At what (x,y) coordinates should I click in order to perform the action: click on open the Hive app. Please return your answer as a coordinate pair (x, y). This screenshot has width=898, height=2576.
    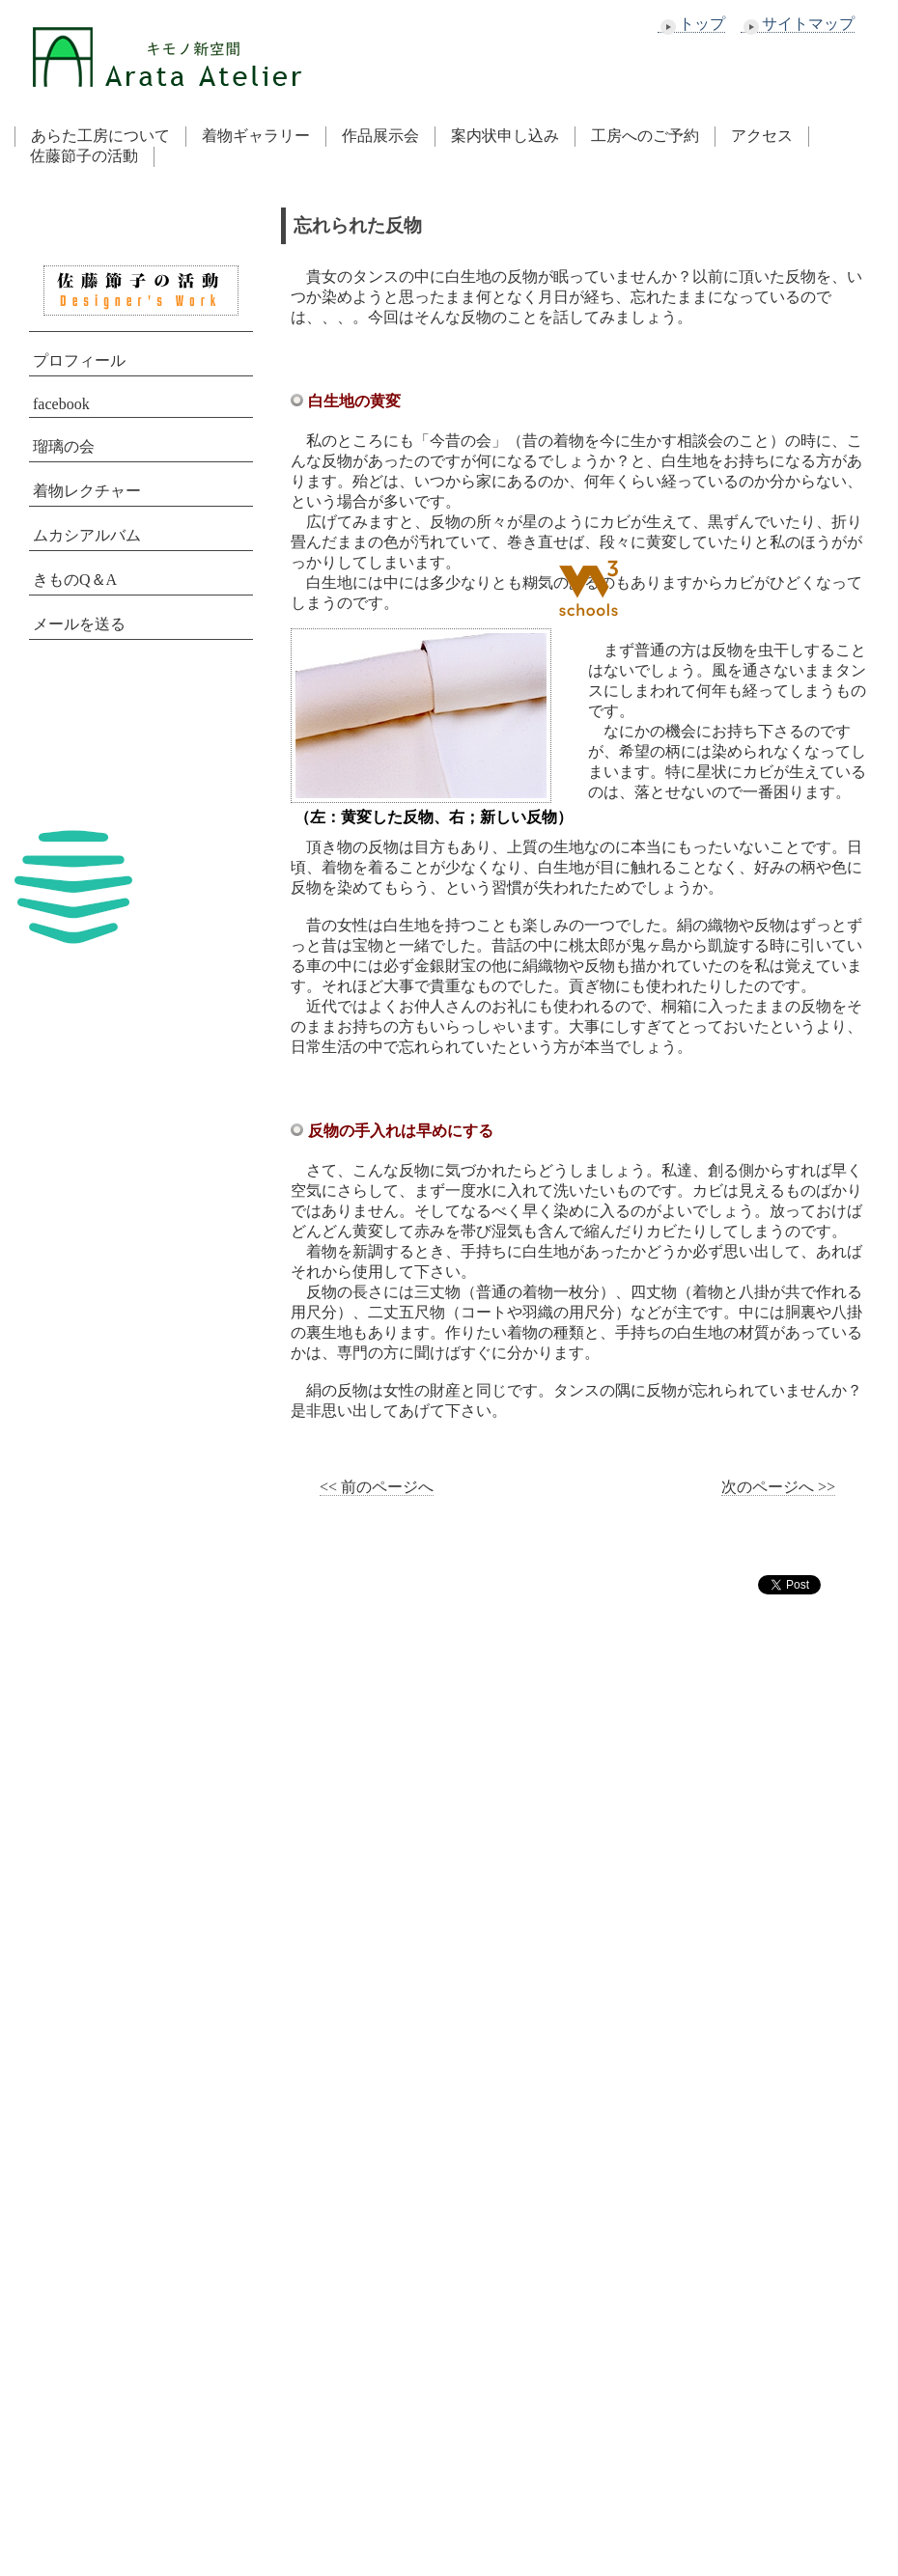
    Looking at the image, I should click on (73, 887).